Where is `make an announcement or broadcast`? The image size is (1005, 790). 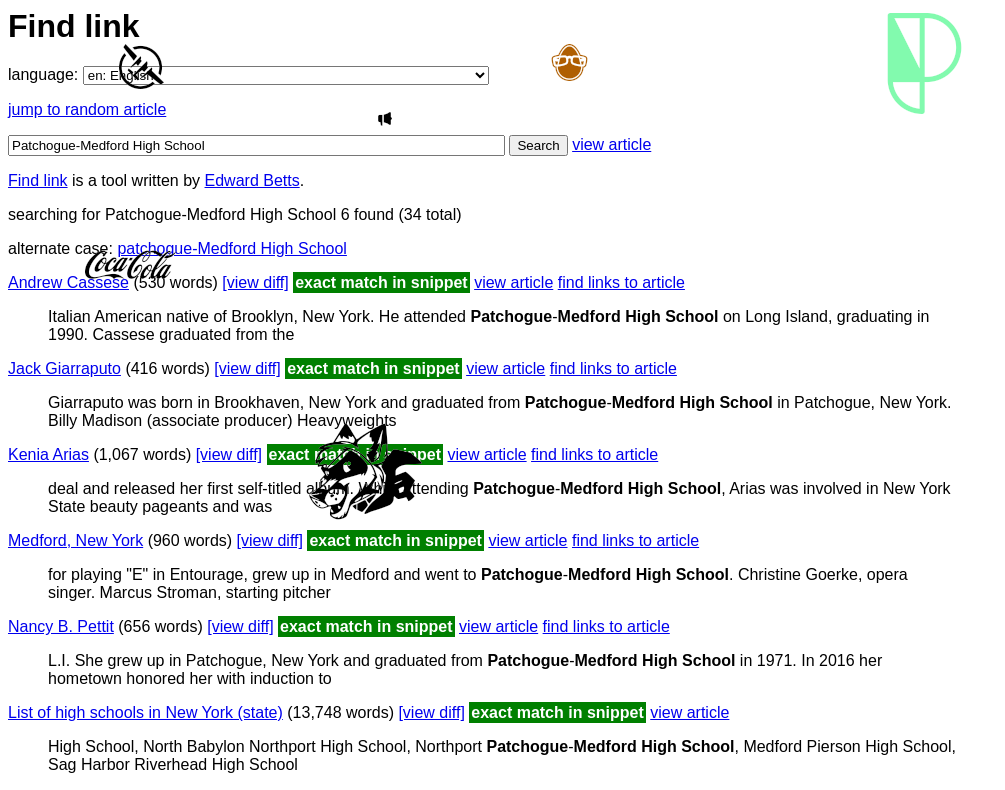 make an announcement or broadcast is located at coordinates (384, 118).